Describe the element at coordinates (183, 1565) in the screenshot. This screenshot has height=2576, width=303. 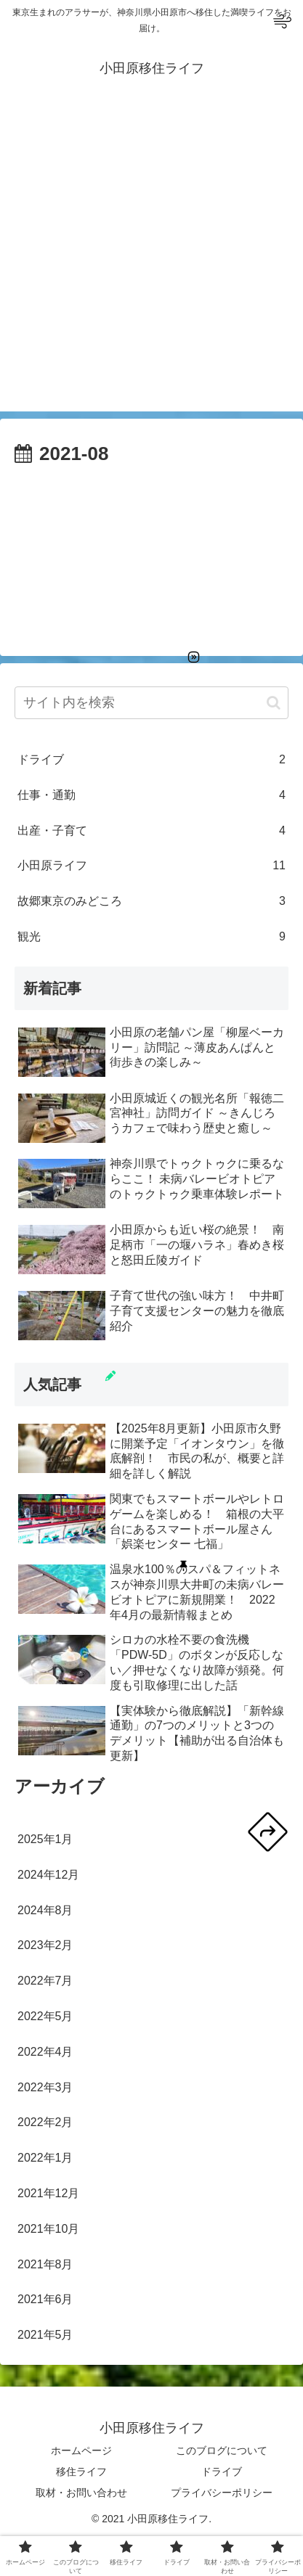
I see `pin an item to keep it visible` at that location.